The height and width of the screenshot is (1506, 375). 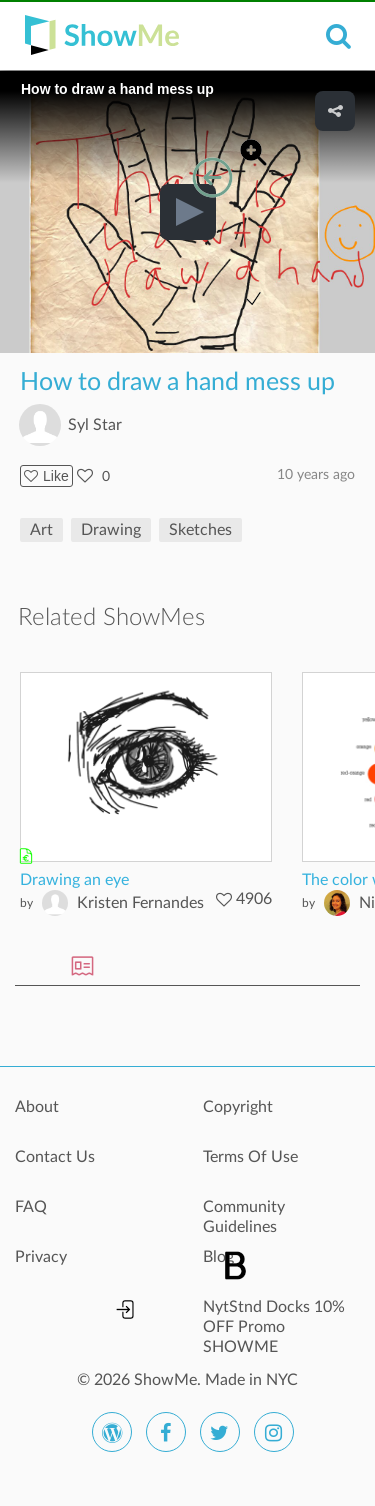 I want to click on view euro invoice or financial document, so click(x=26, y=856).